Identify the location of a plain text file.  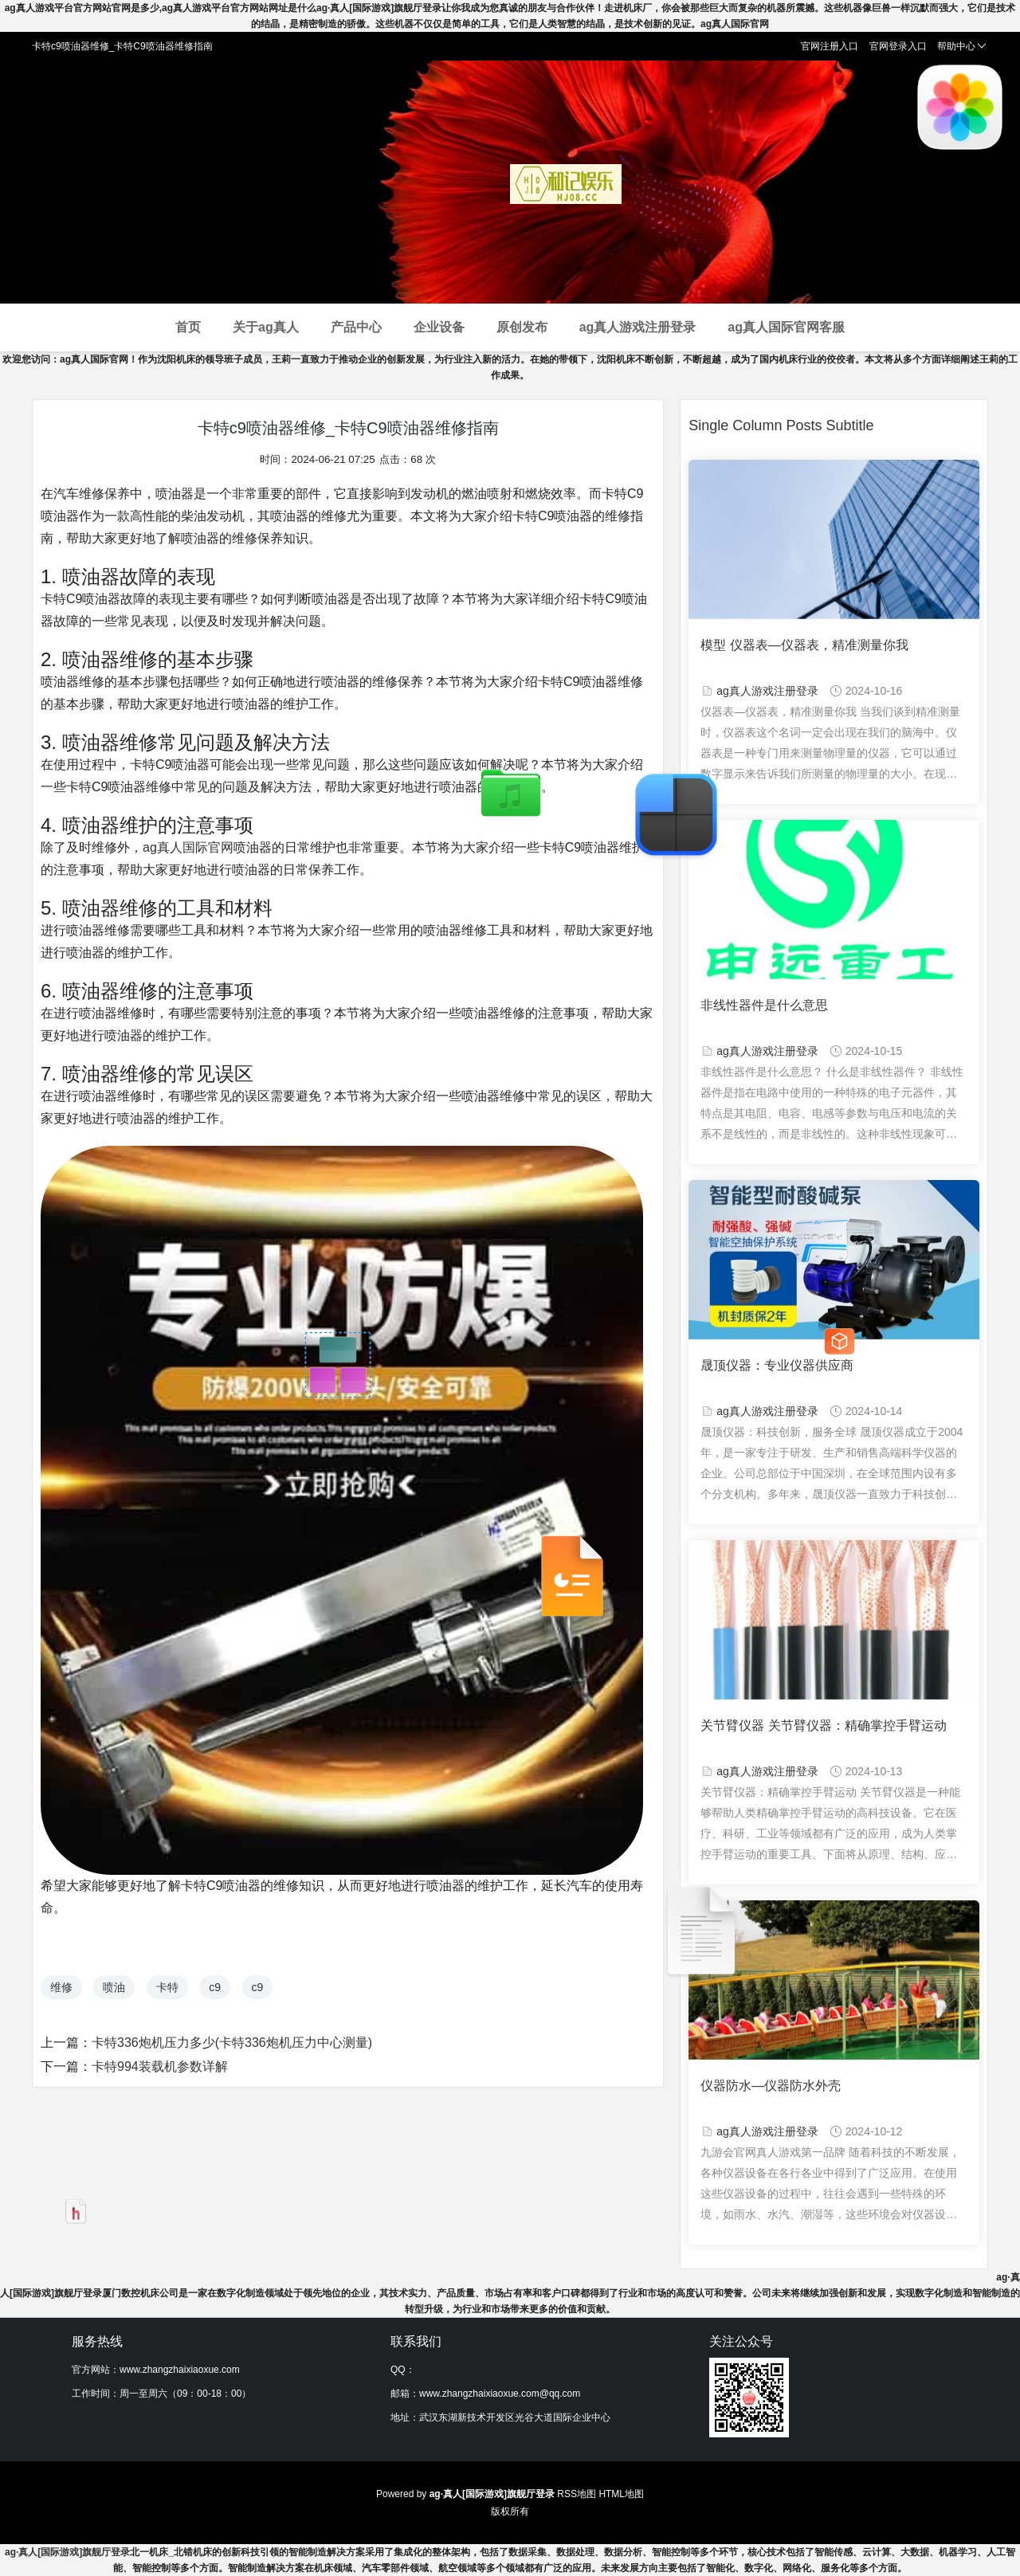
(701, 1932).